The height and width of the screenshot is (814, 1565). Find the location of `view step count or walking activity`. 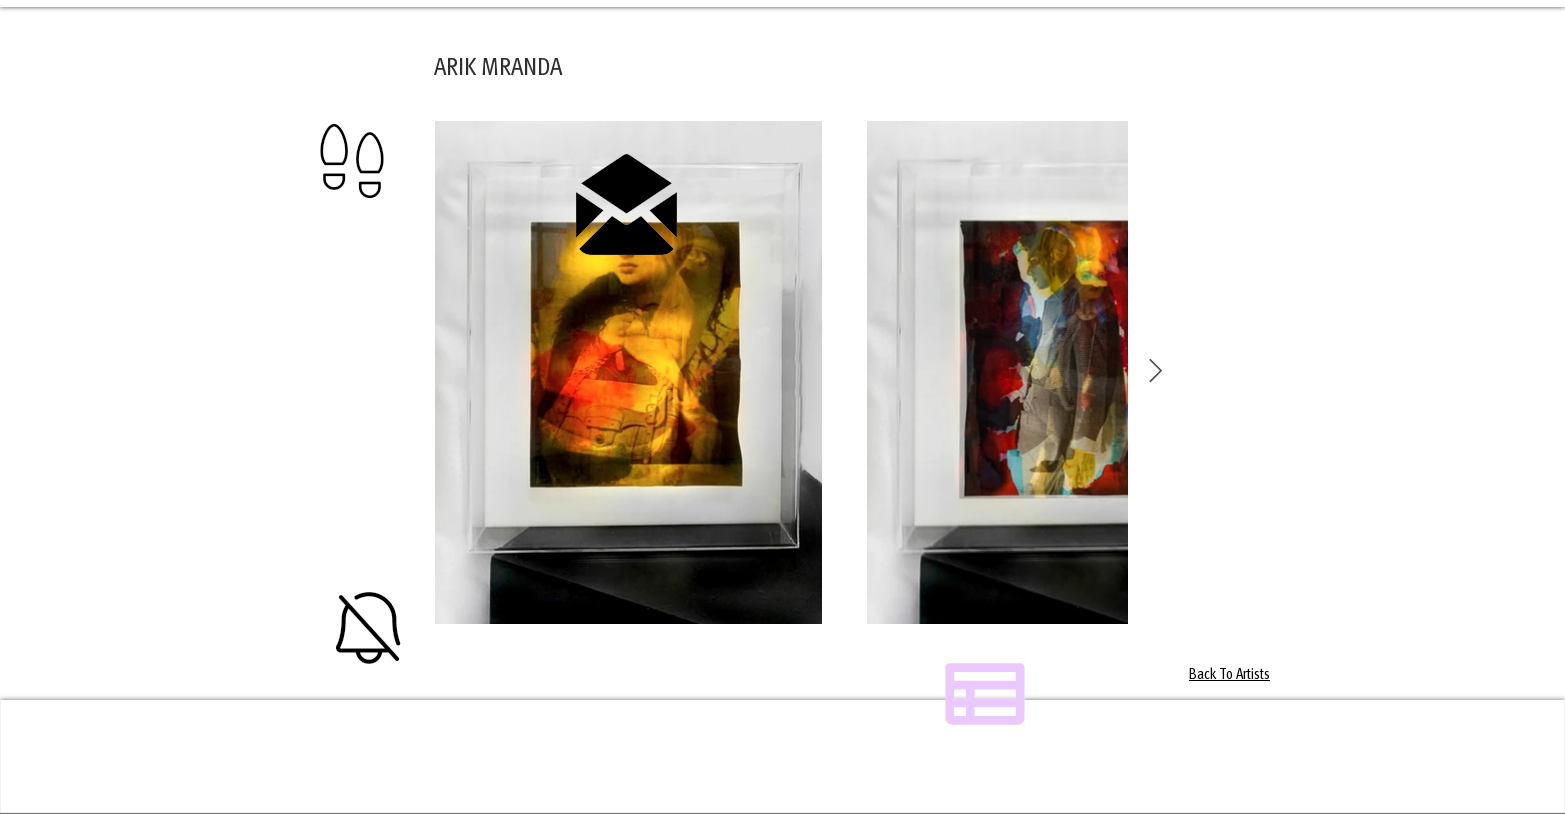

view step count or walking activity is located at coordinates (352, 161).